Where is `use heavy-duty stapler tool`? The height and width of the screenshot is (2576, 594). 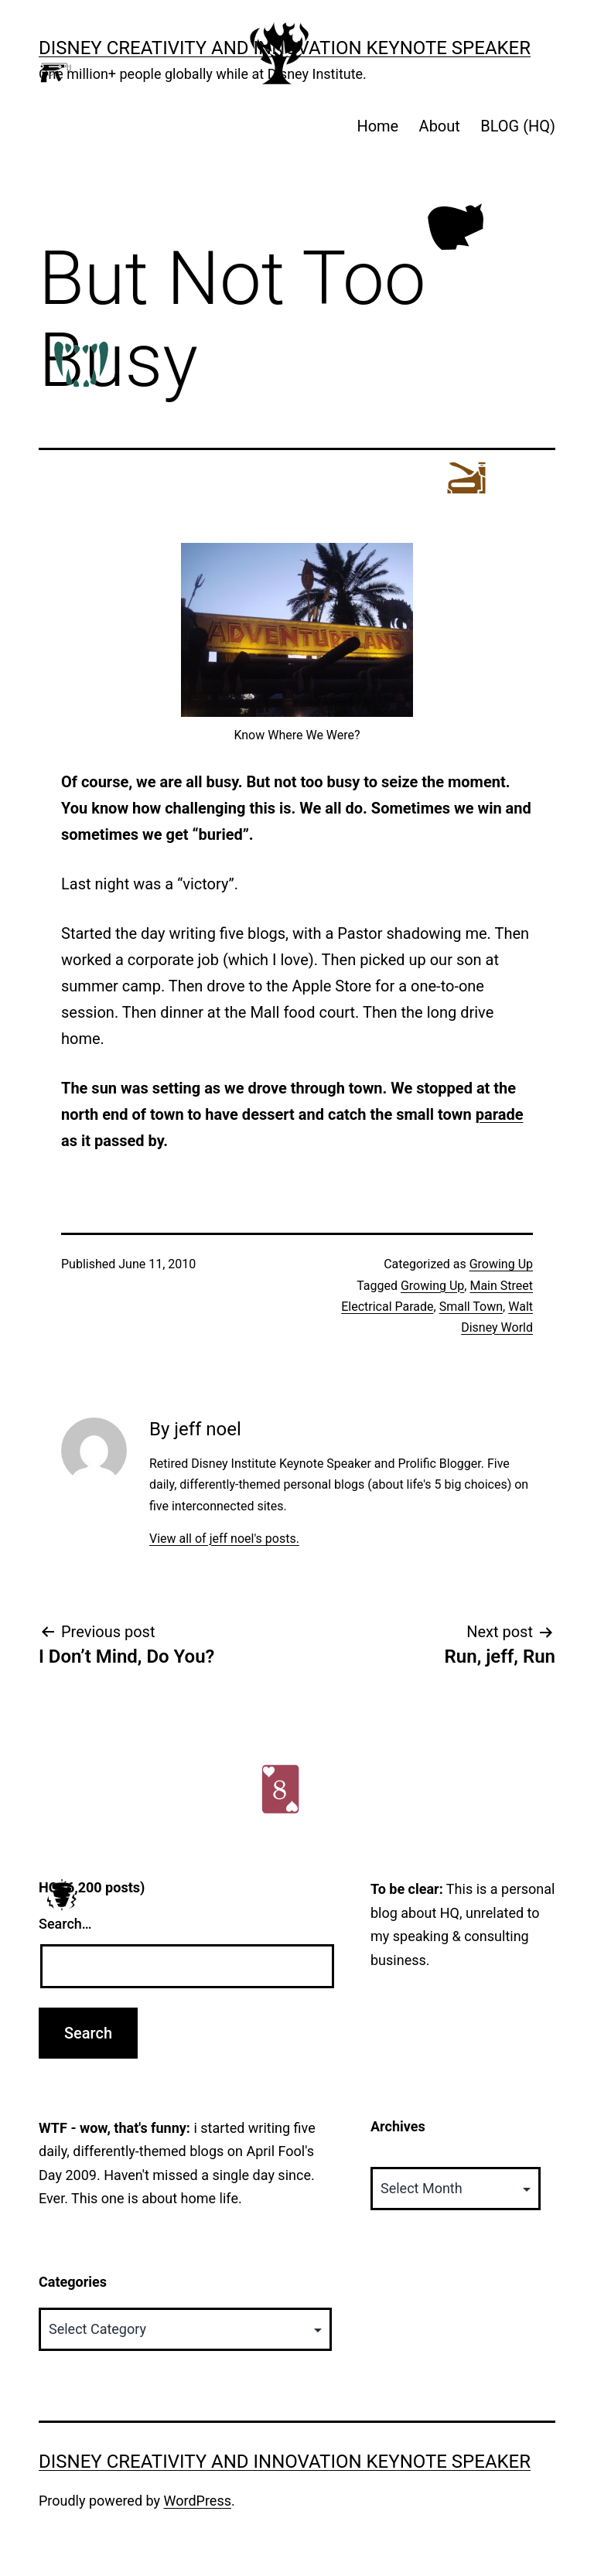
use heavy-duty stapler tool is located at coordinates (466, 477).